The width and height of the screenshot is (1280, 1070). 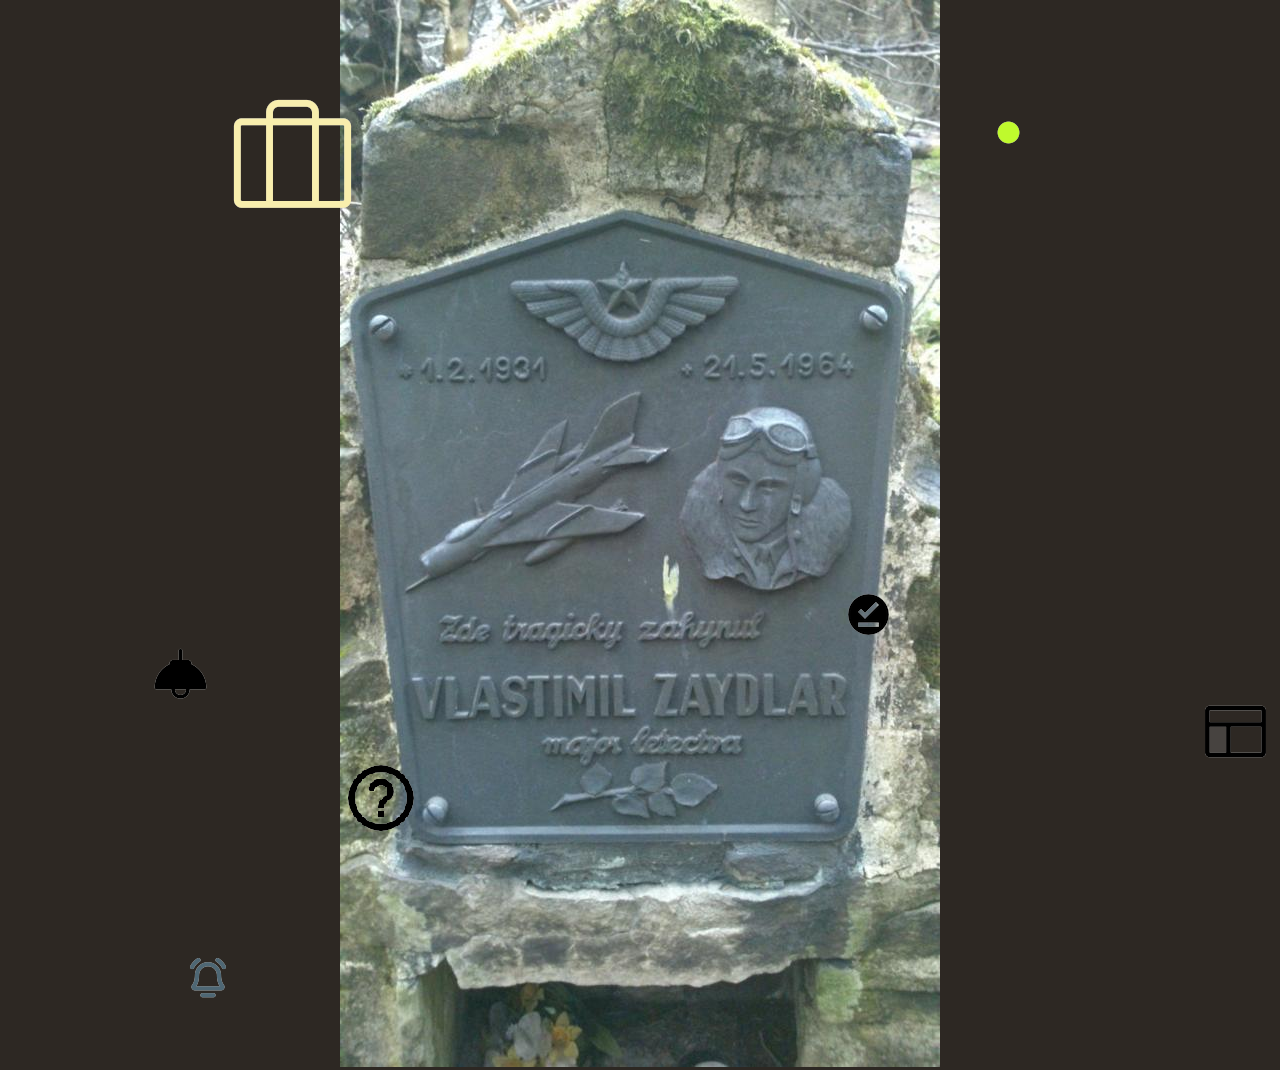 I want to click on indicates an unread notification or new item, so click(x=1008, y=132).